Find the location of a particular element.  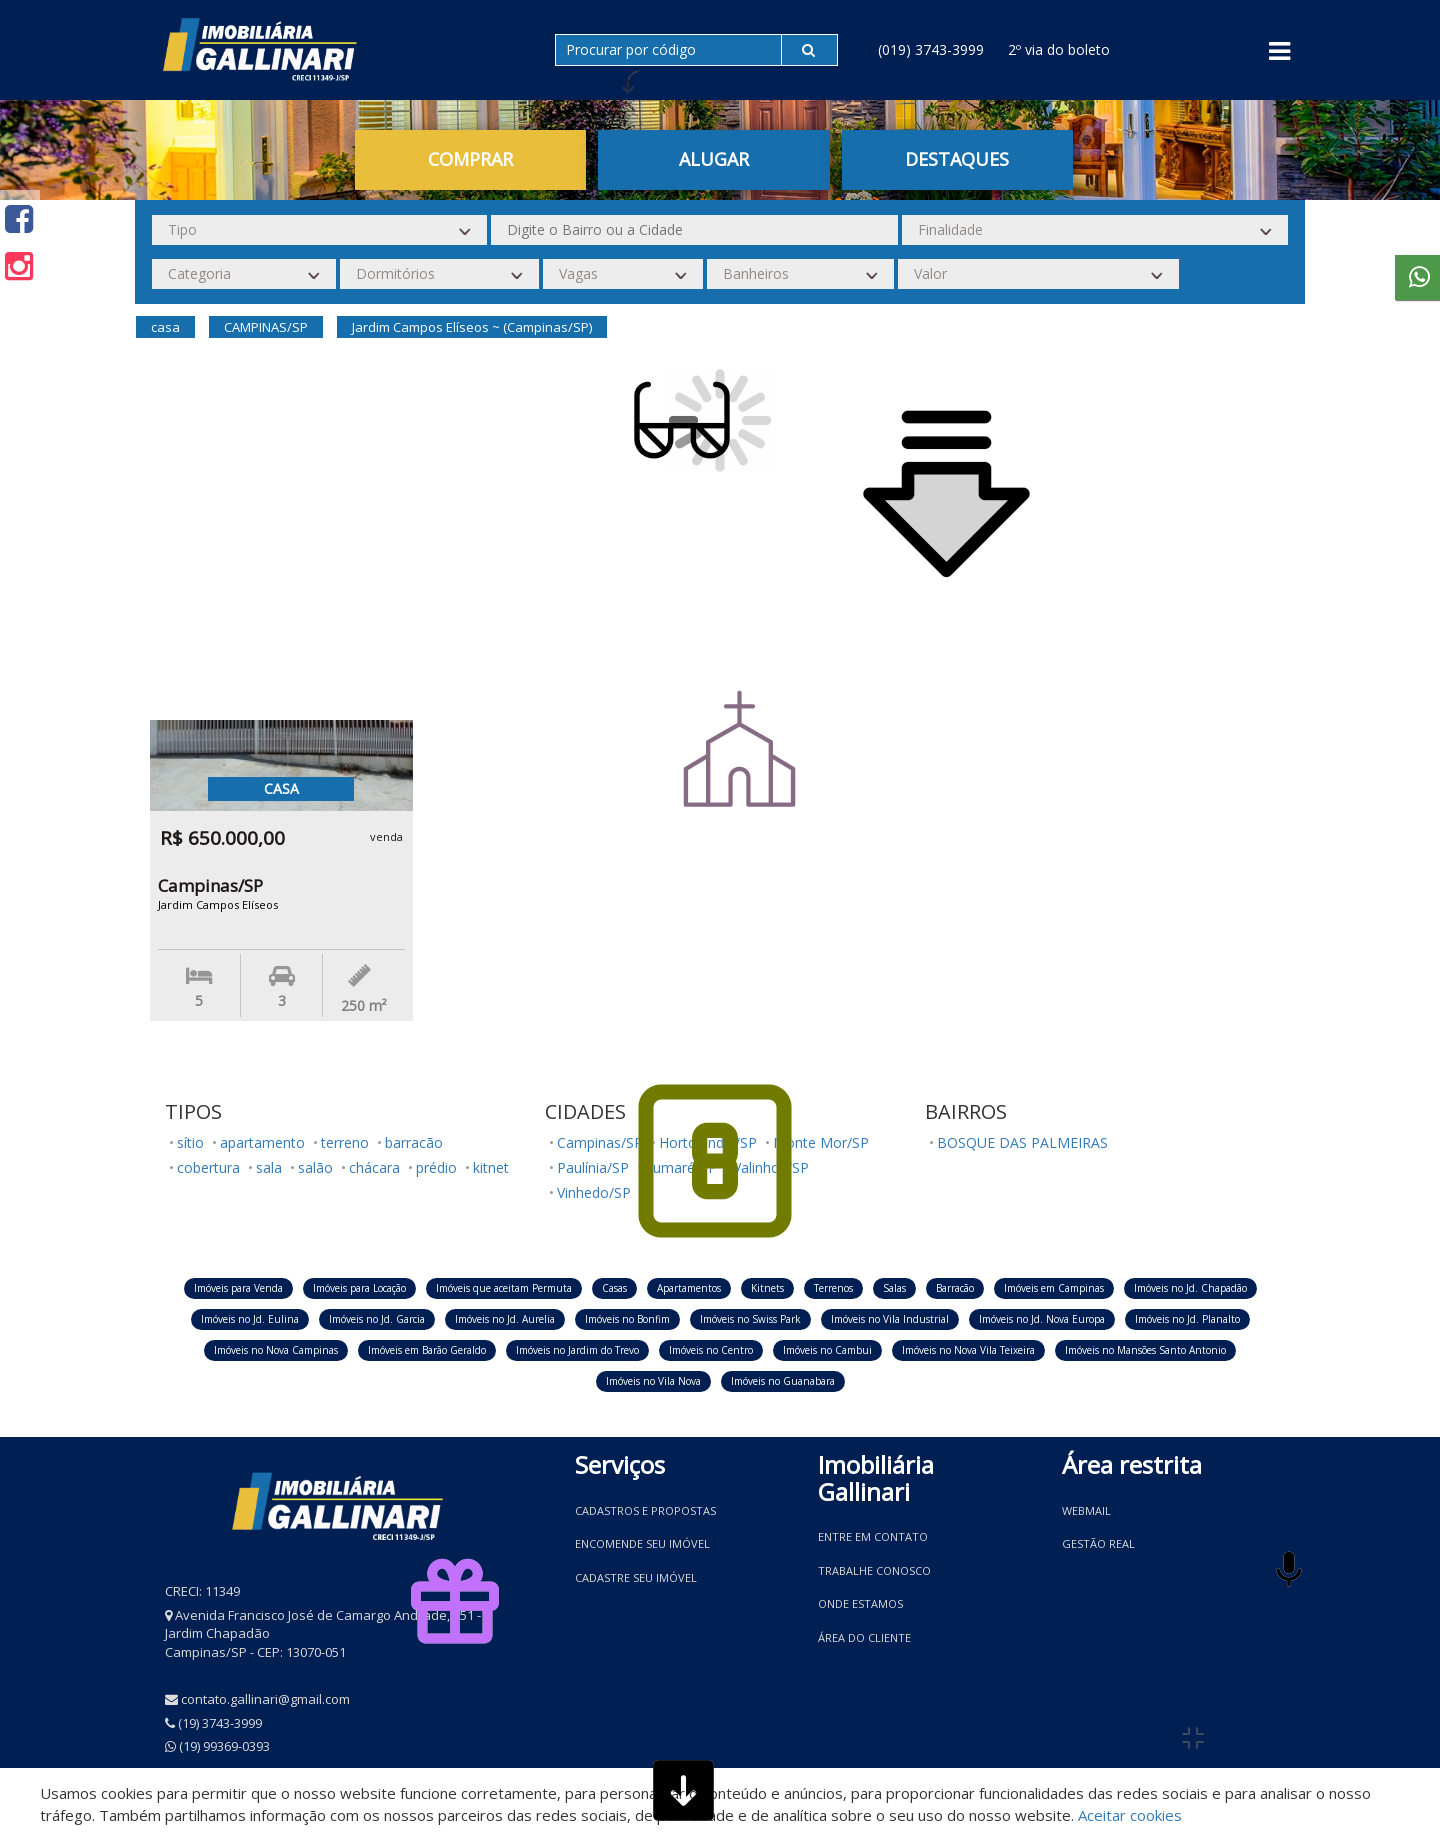

view or redeem a gift is located at coordinates (455, 1606).